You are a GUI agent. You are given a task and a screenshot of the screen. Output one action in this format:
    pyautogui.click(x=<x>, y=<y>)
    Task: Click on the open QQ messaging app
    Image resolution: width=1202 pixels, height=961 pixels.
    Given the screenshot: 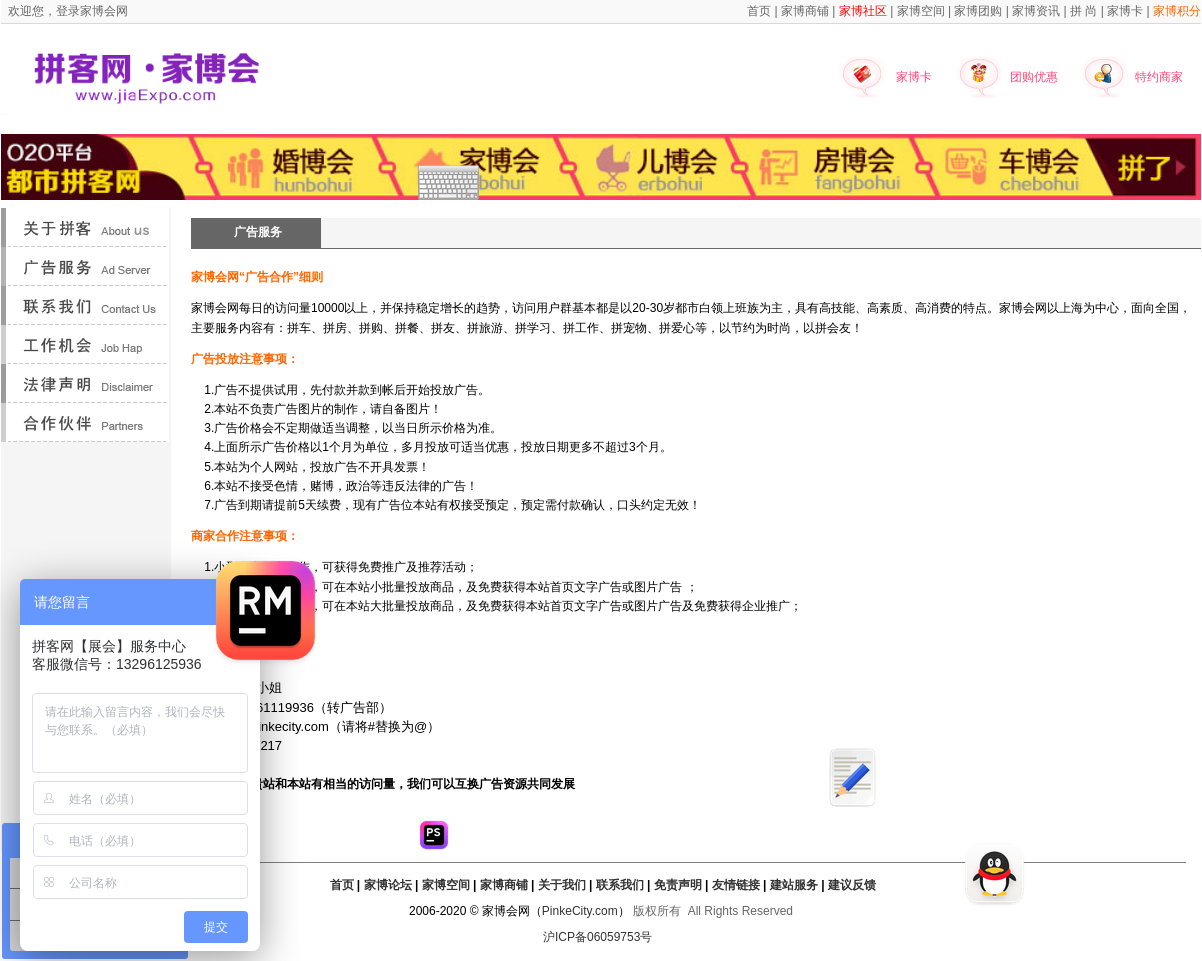 What is the action you would take?
    pyautogui.click(x=994, y=873)
    